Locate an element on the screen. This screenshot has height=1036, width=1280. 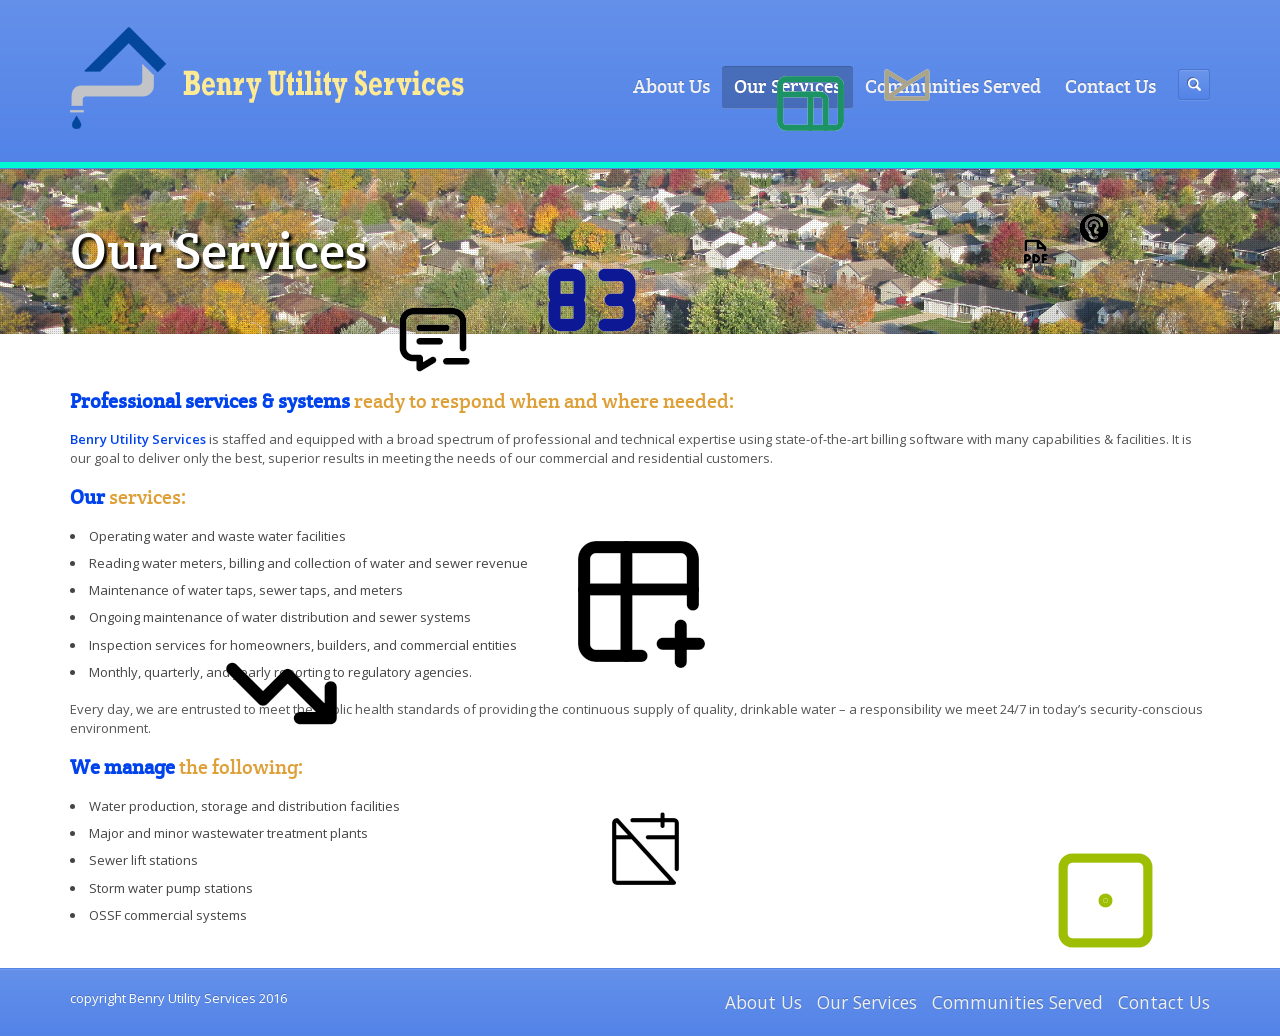
adjust aspect ratio settings is located at coordinates (810, 103).